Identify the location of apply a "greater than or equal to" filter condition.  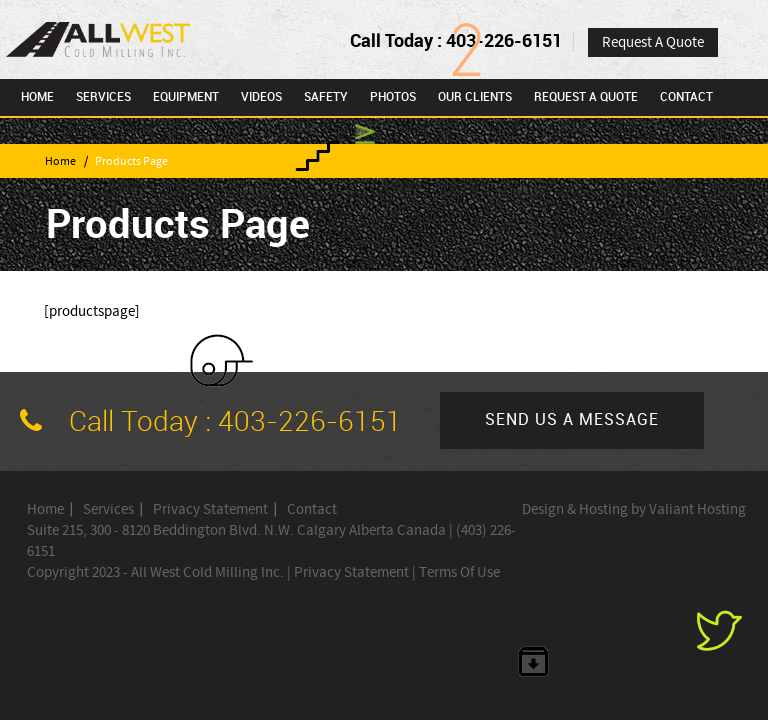
(364, 134).